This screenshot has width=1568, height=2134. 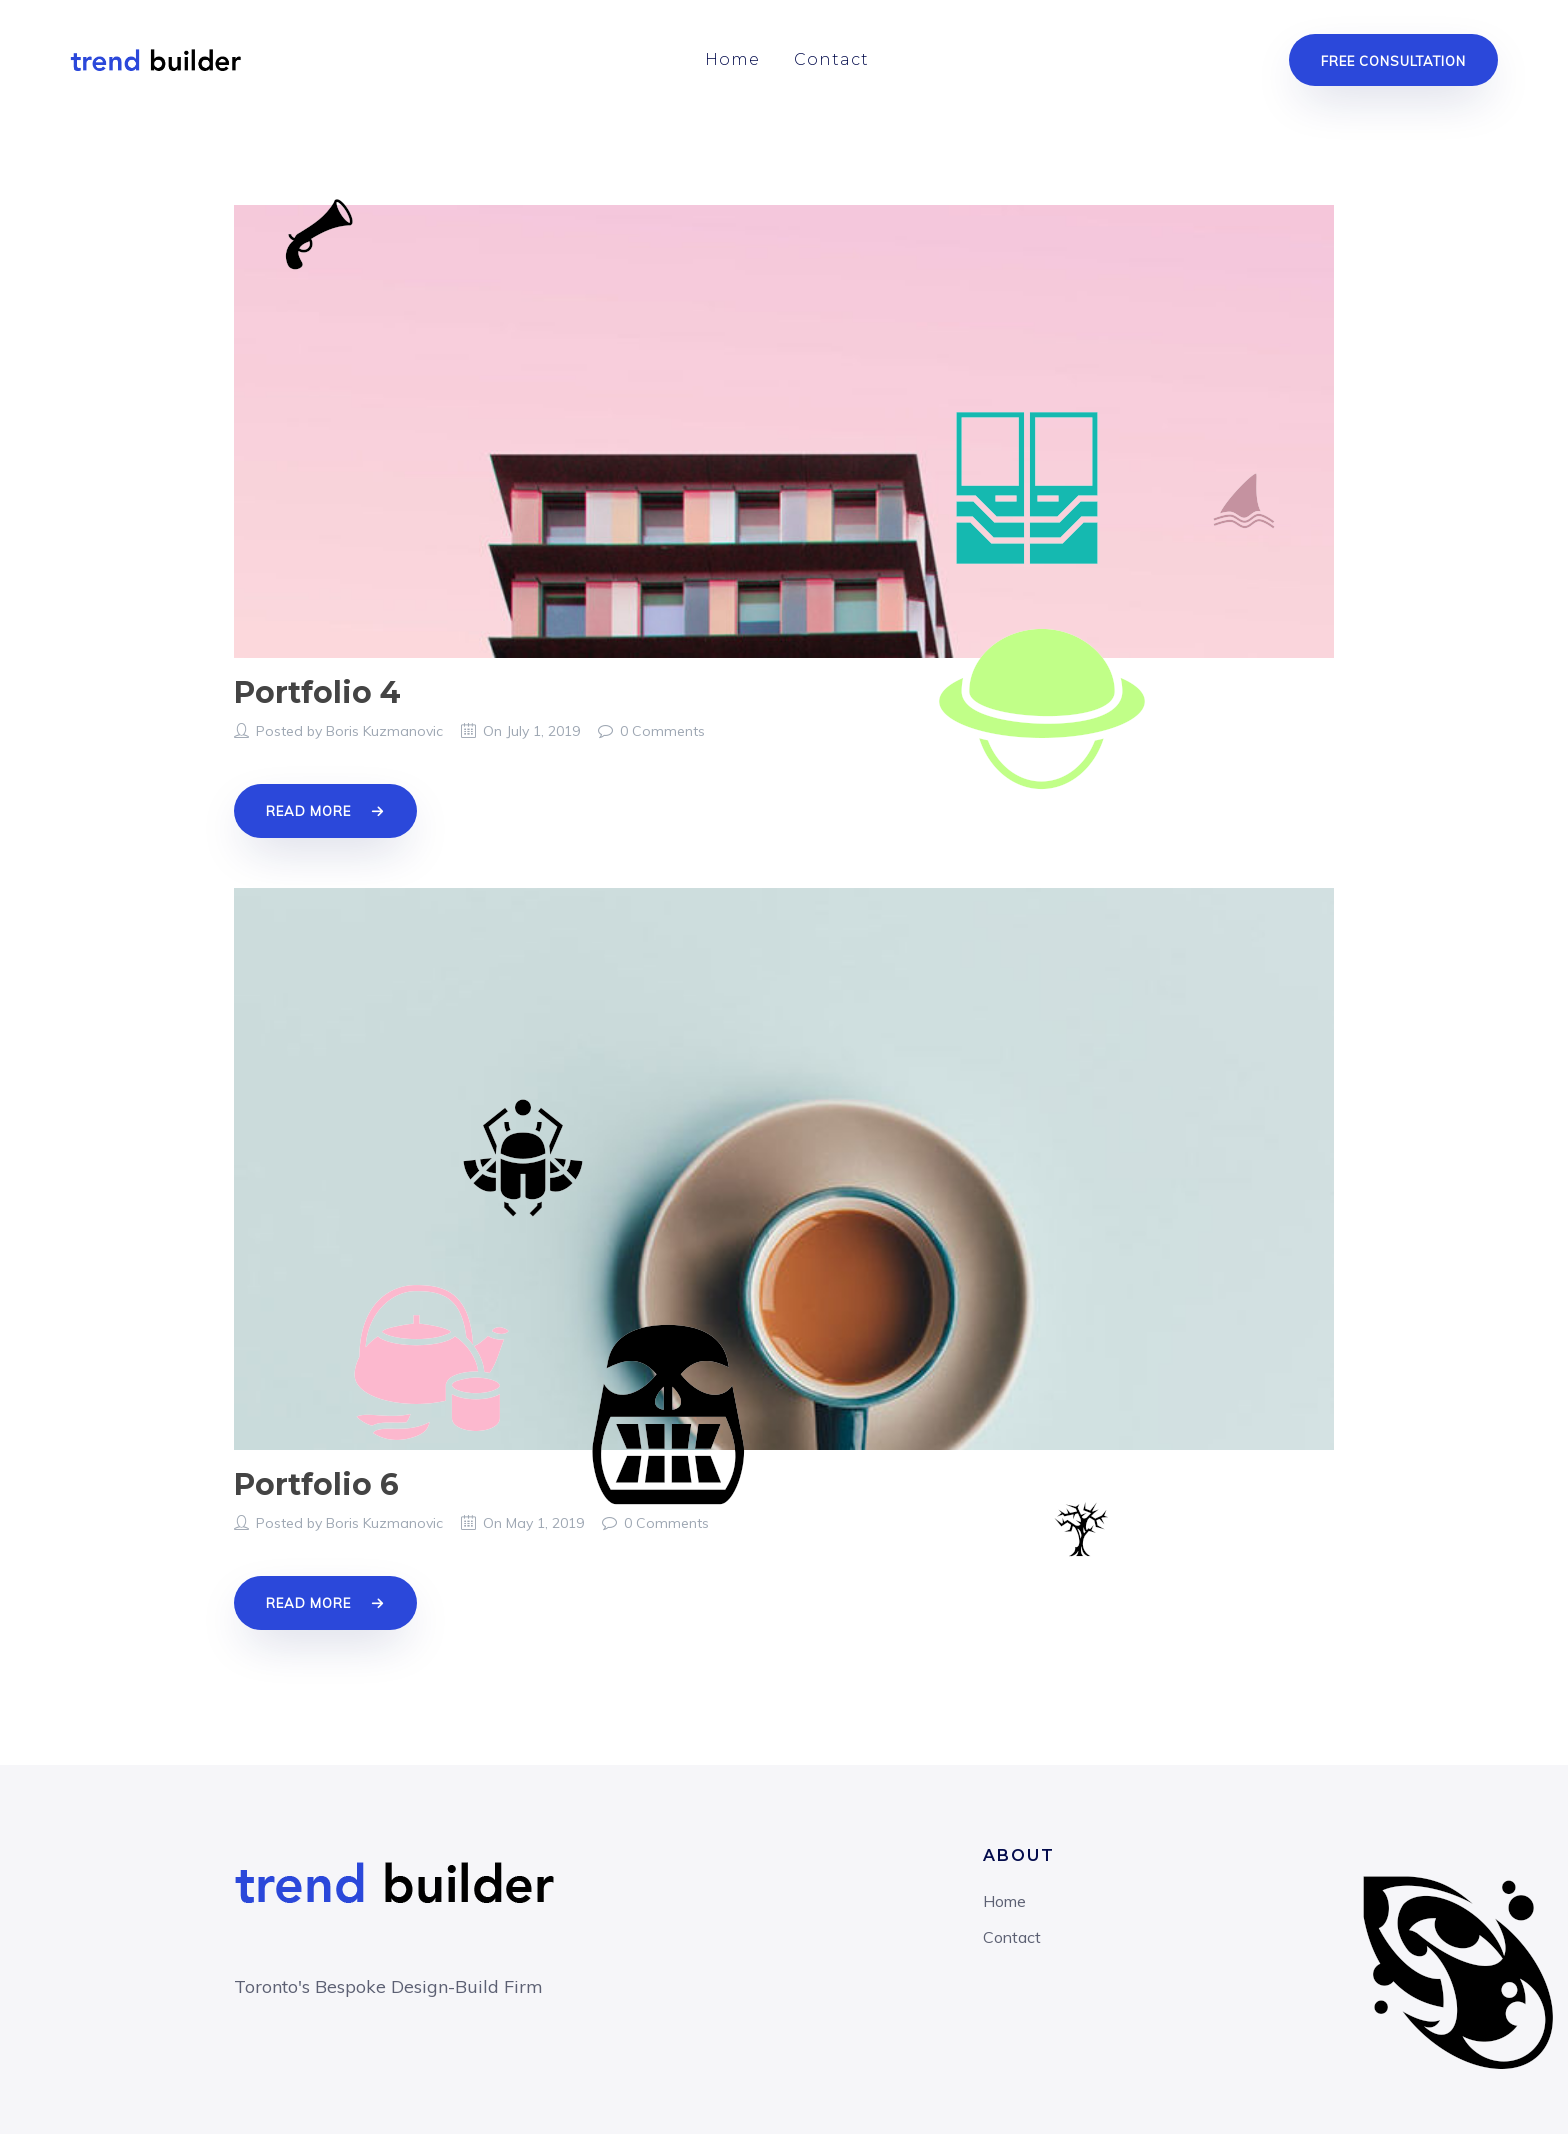 What do you see at coordinates (319, 234) in the screenshot?
I see `select blunderbuss weapon in game inventory` at bounding box center [319, 234].